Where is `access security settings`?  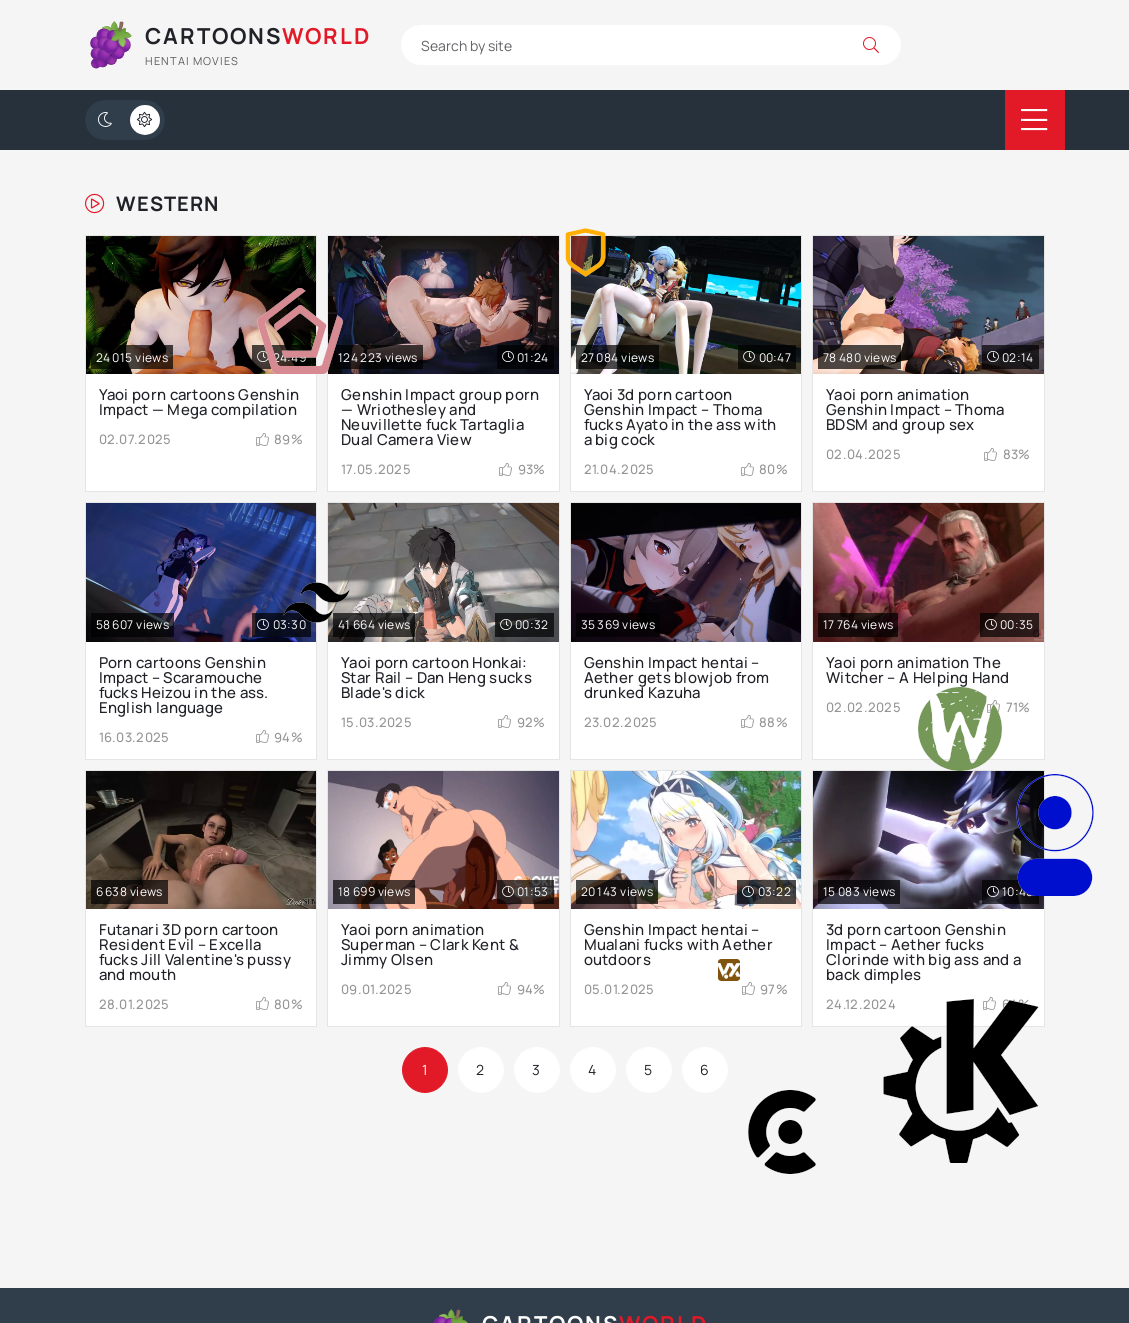
access security settings is located at coordinates (585, 252).